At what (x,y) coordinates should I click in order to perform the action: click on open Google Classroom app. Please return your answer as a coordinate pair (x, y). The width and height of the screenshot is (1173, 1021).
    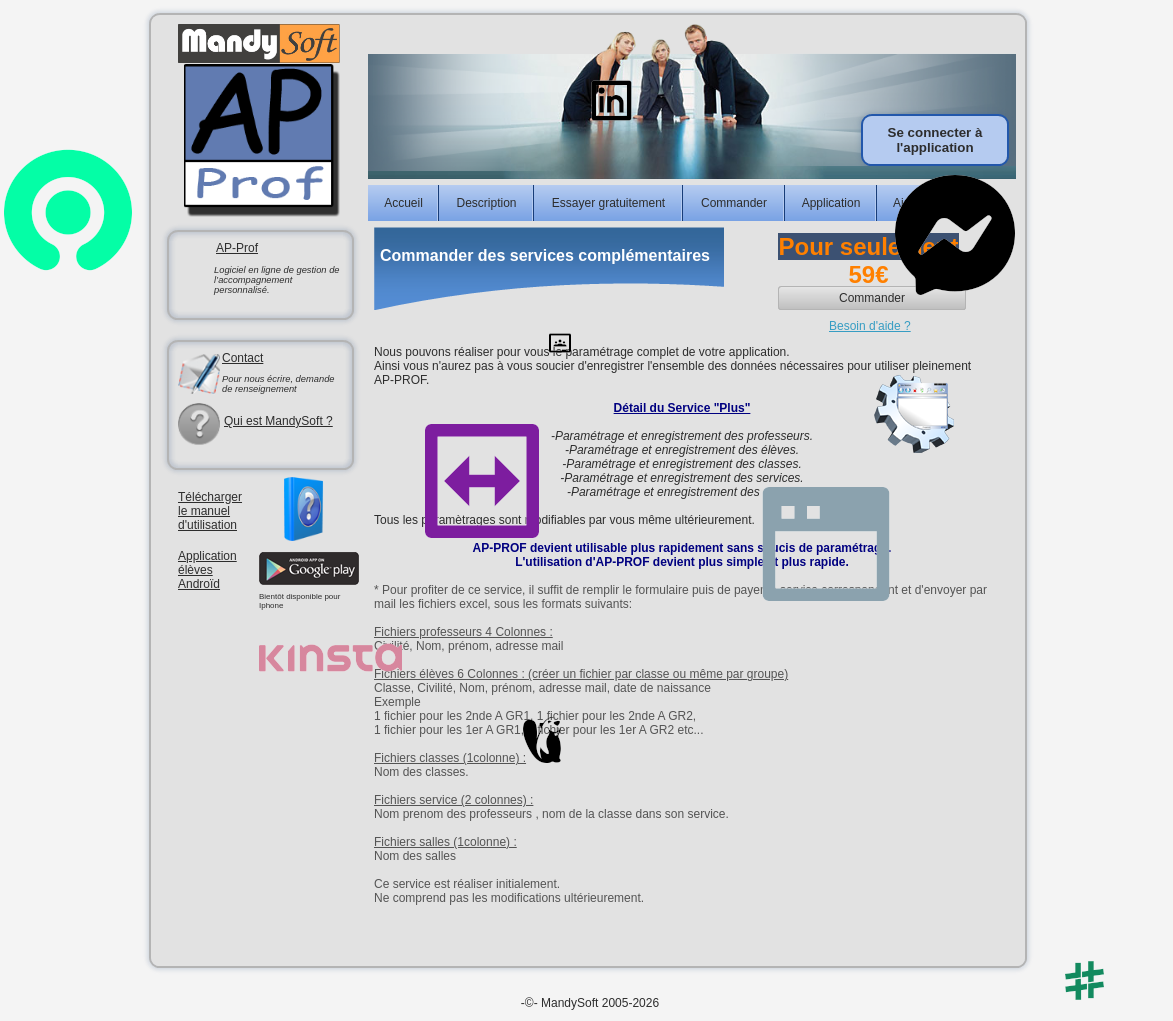
    Looking at the image, I should click on (560, 343).